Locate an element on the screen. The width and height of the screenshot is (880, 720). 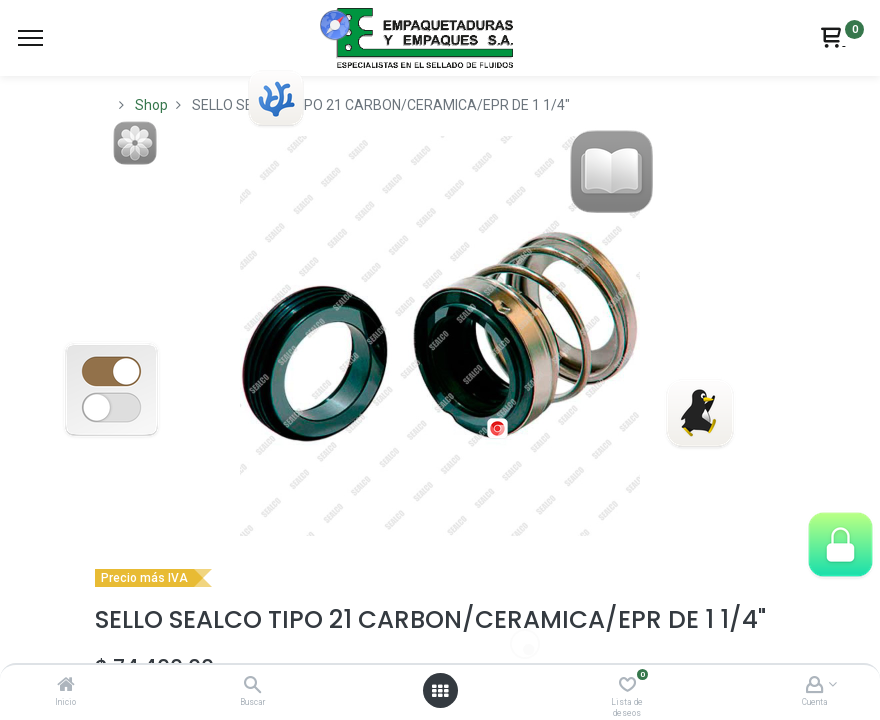
open gnome tweaks settings is located at coordinates (111, 389).